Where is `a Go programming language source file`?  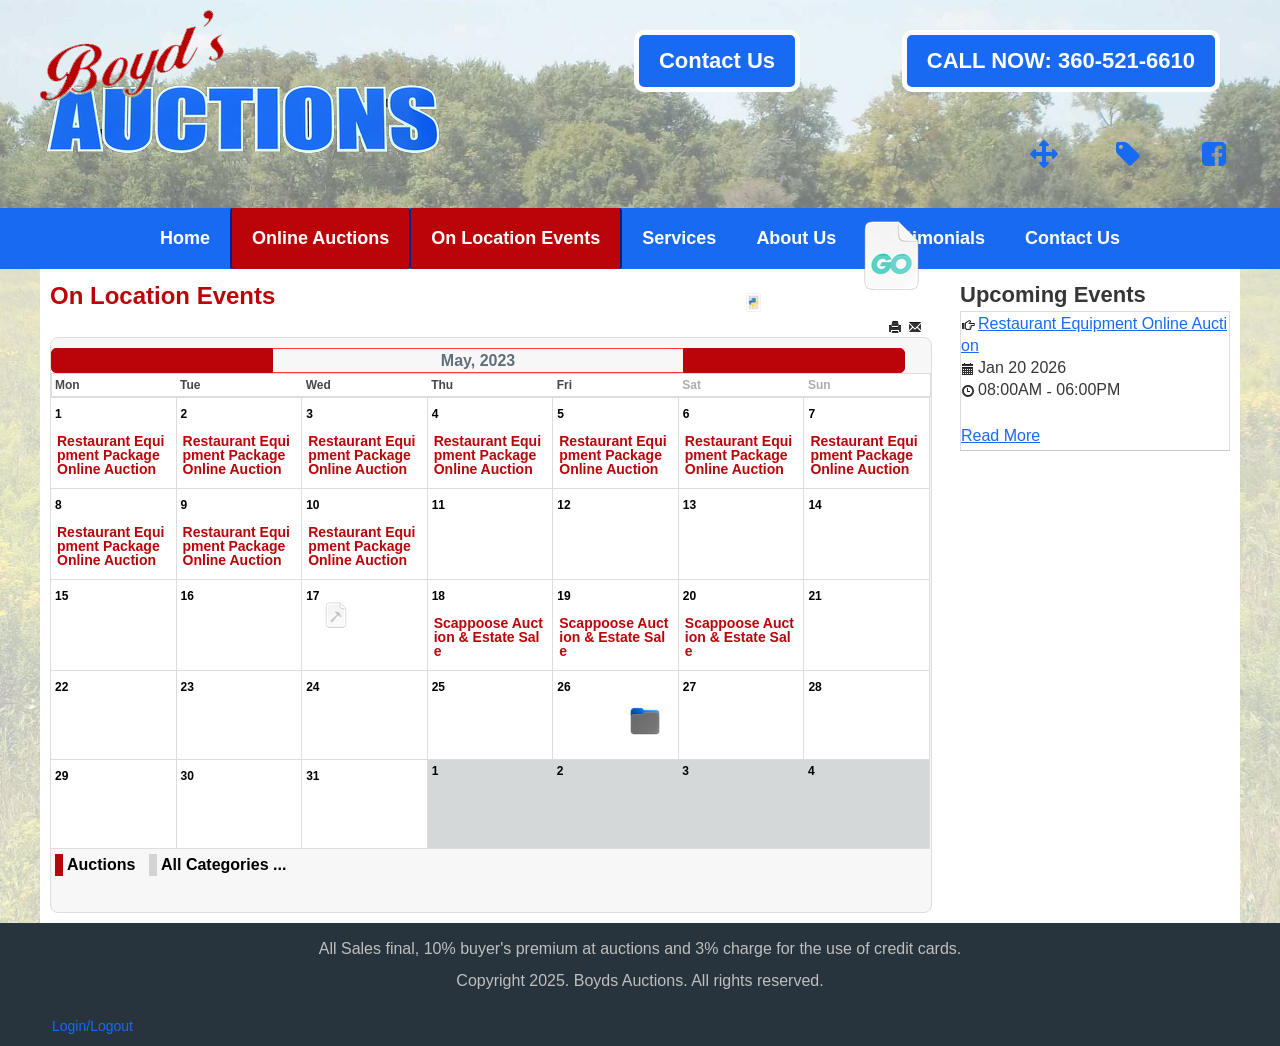 a Go programming language source file is located at coordinates (891, 255).